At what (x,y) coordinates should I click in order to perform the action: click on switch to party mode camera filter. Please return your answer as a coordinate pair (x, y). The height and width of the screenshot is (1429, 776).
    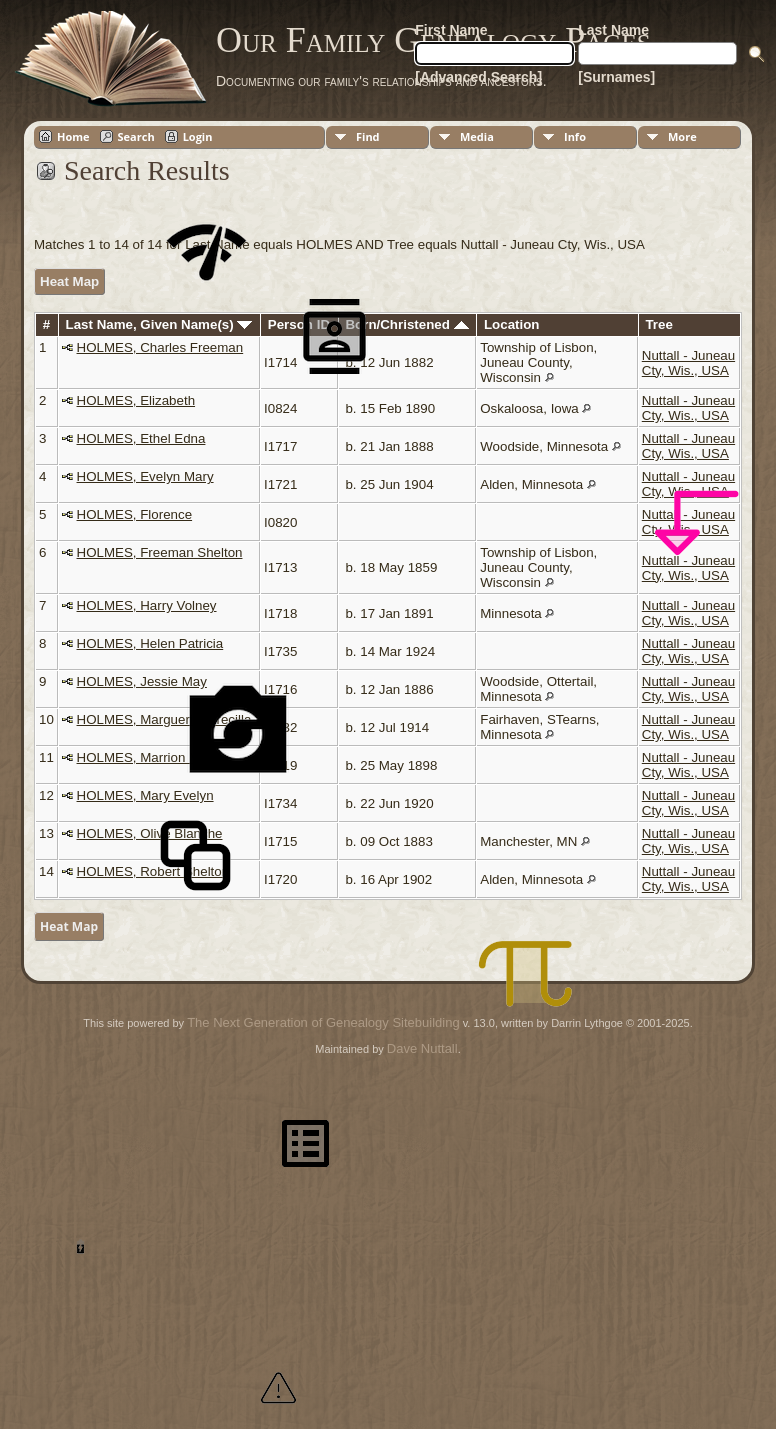
    Looking at the image, I should click on (238, 734).